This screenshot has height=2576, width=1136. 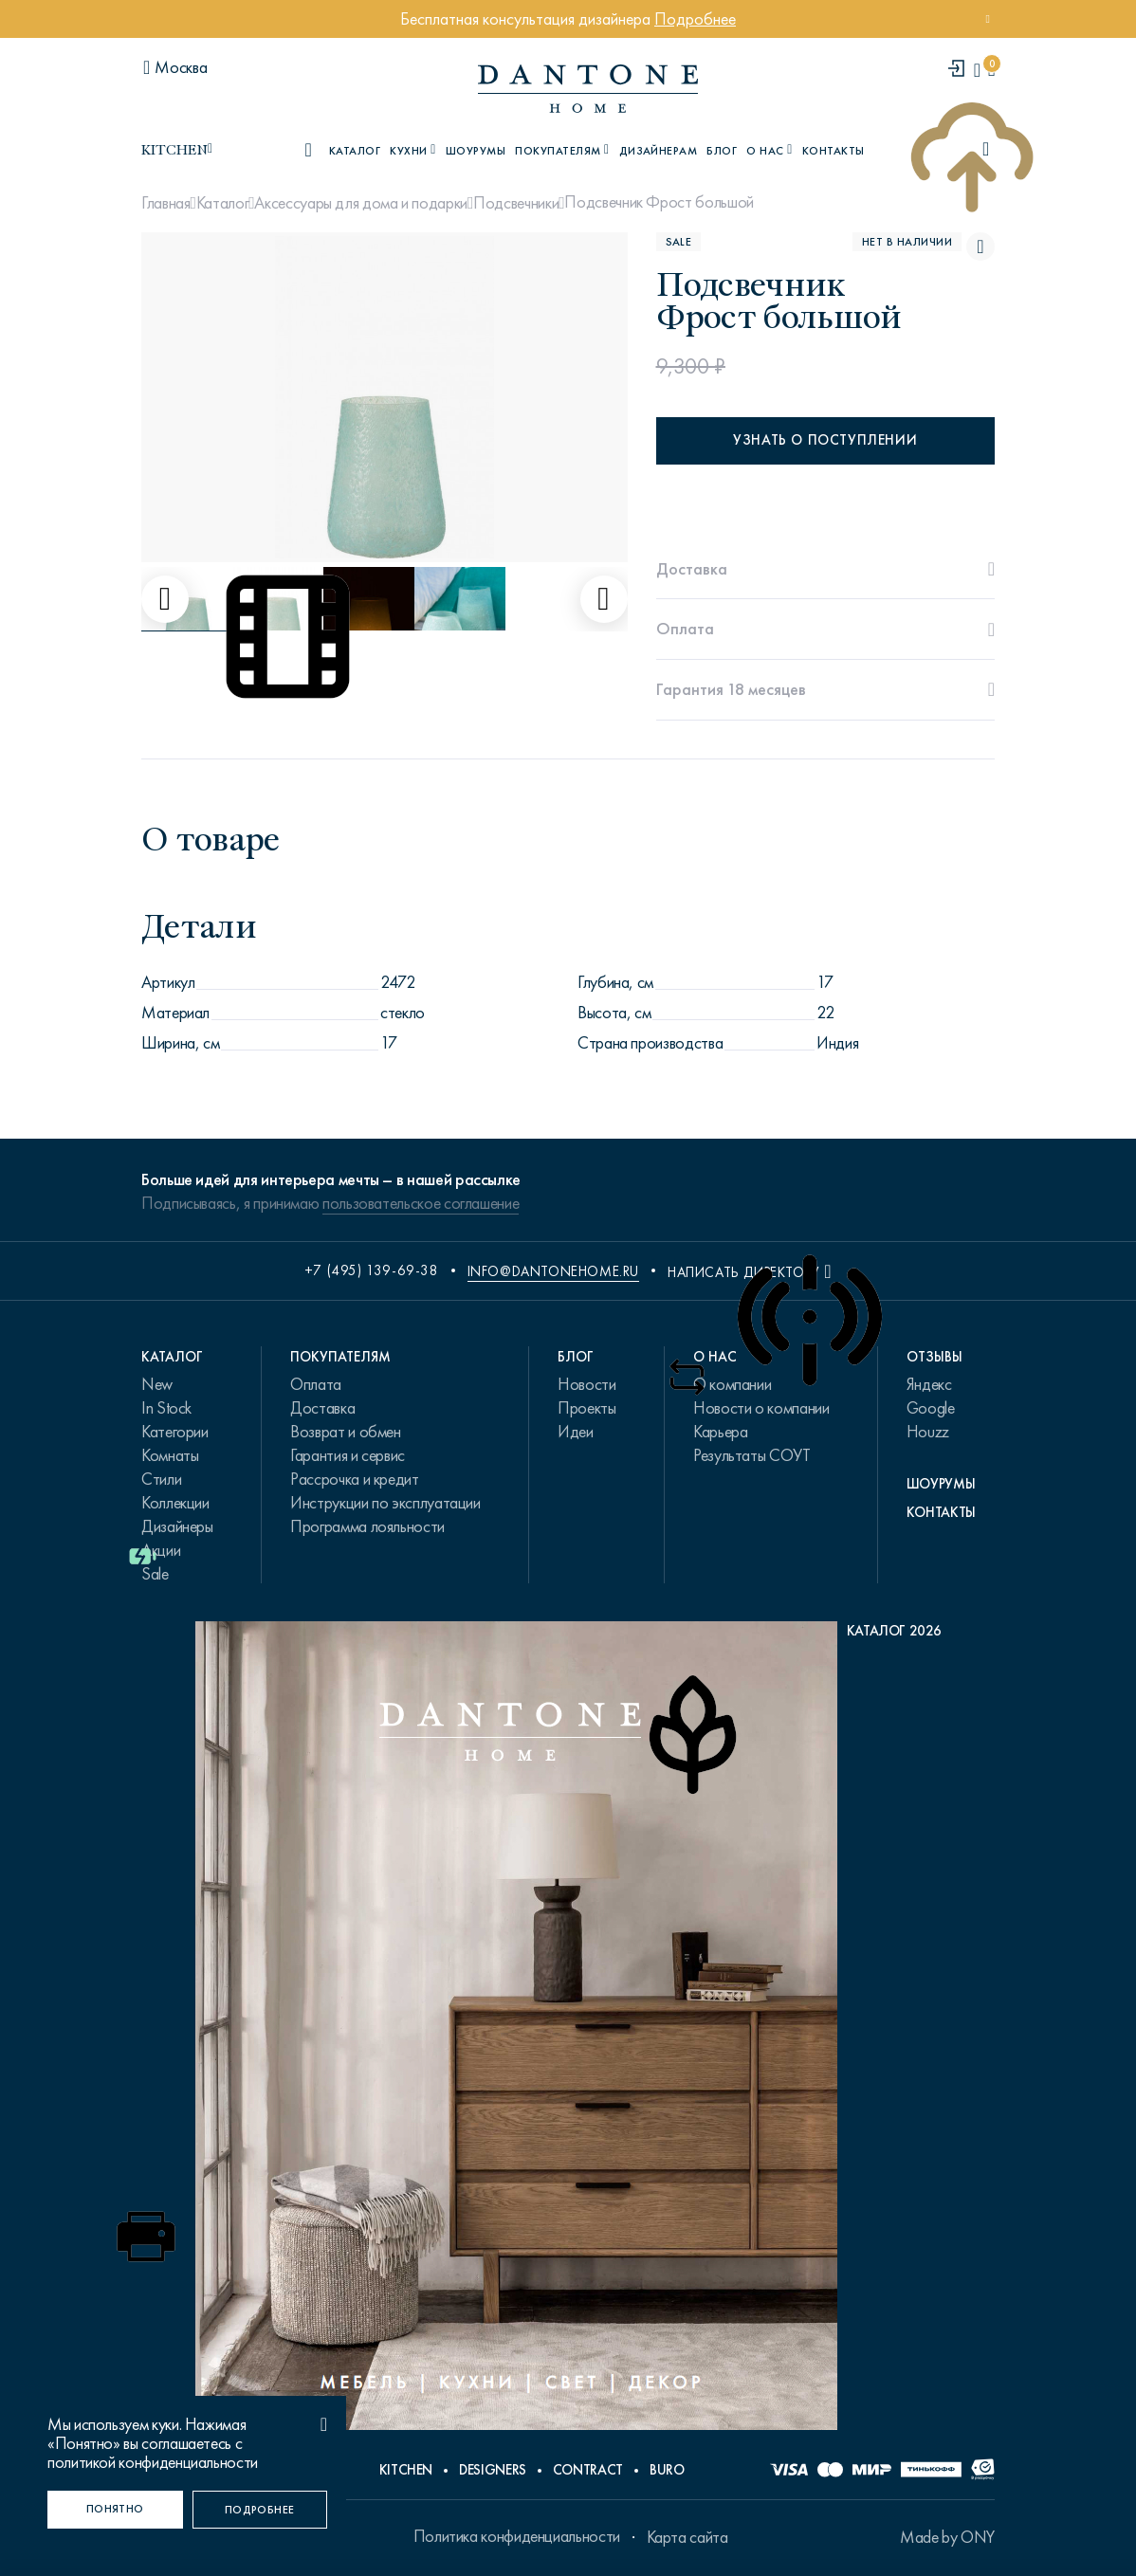 I want to click on upload file to cloud storage, so click(x=972, y=157).